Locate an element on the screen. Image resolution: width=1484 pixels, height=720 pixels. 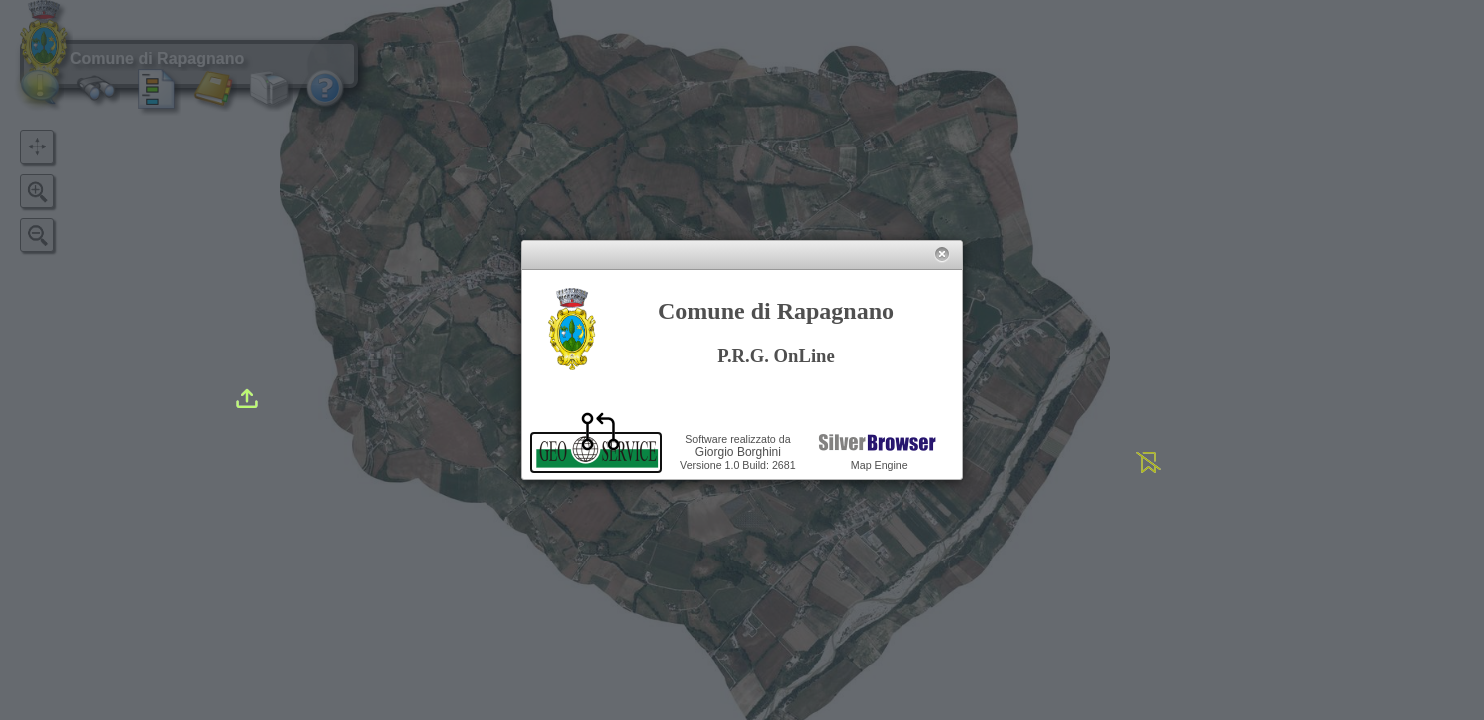
create a new pull request is located at coordinates (600, 431).